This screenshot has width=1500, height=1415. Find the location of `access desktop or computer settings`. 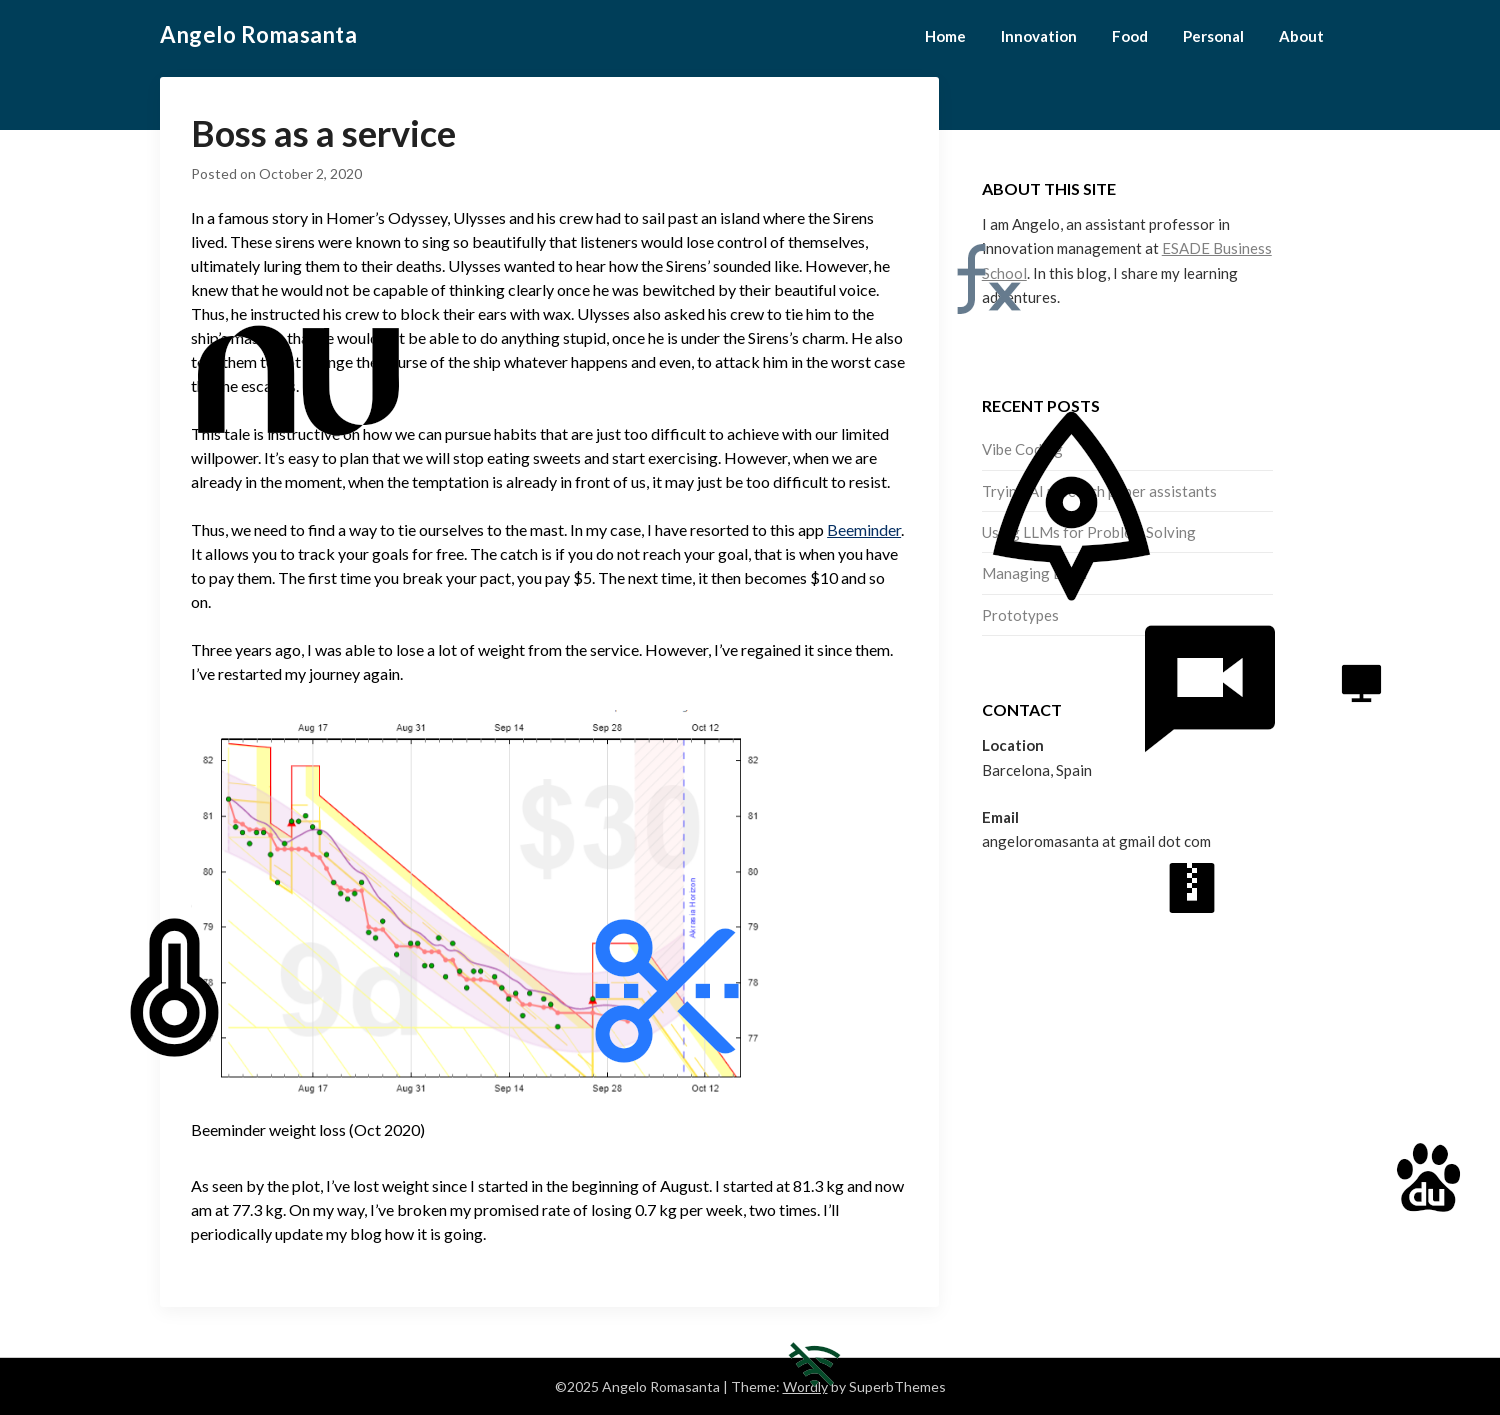

access desktop or computer settings is located at coordinates (1361, 682).